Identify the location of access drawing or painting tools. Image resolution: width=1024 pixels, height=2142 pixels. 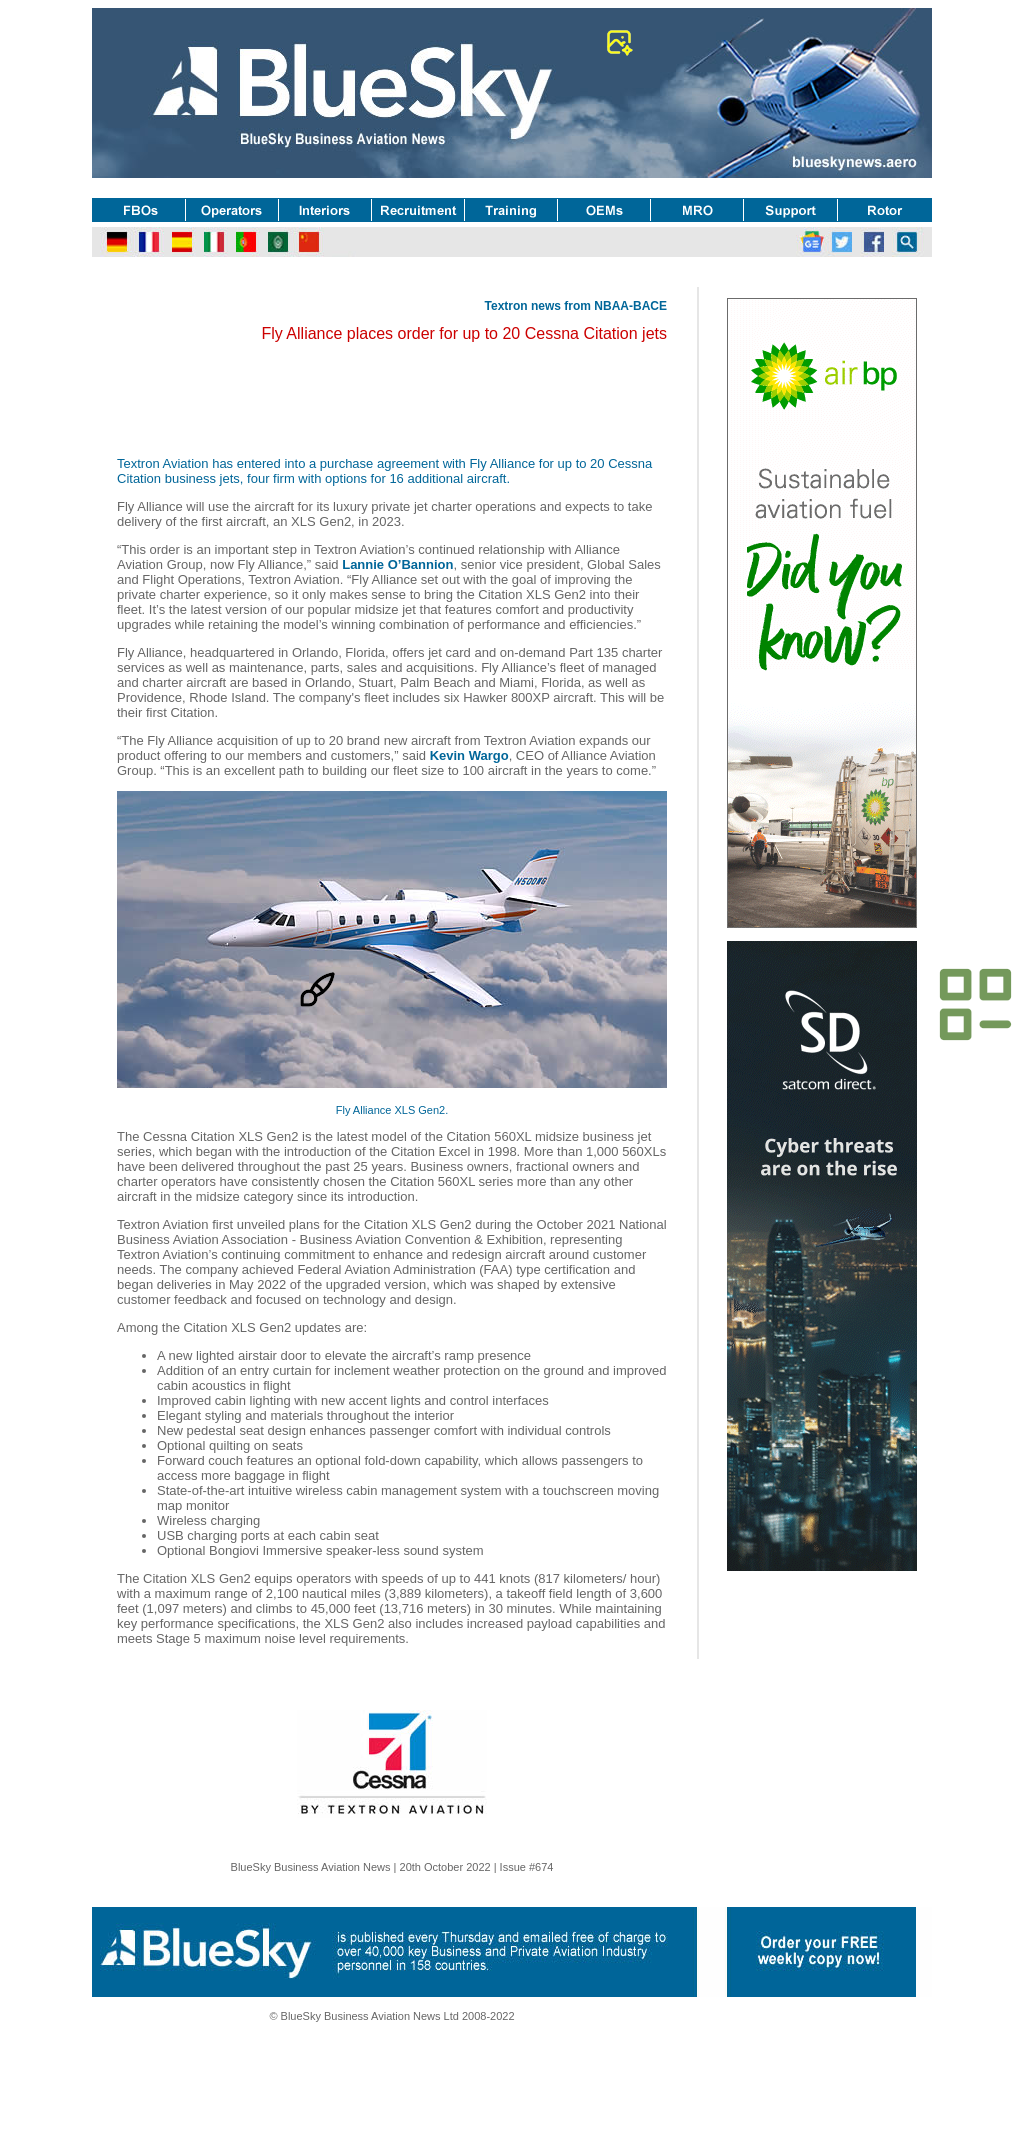
(317, 989).